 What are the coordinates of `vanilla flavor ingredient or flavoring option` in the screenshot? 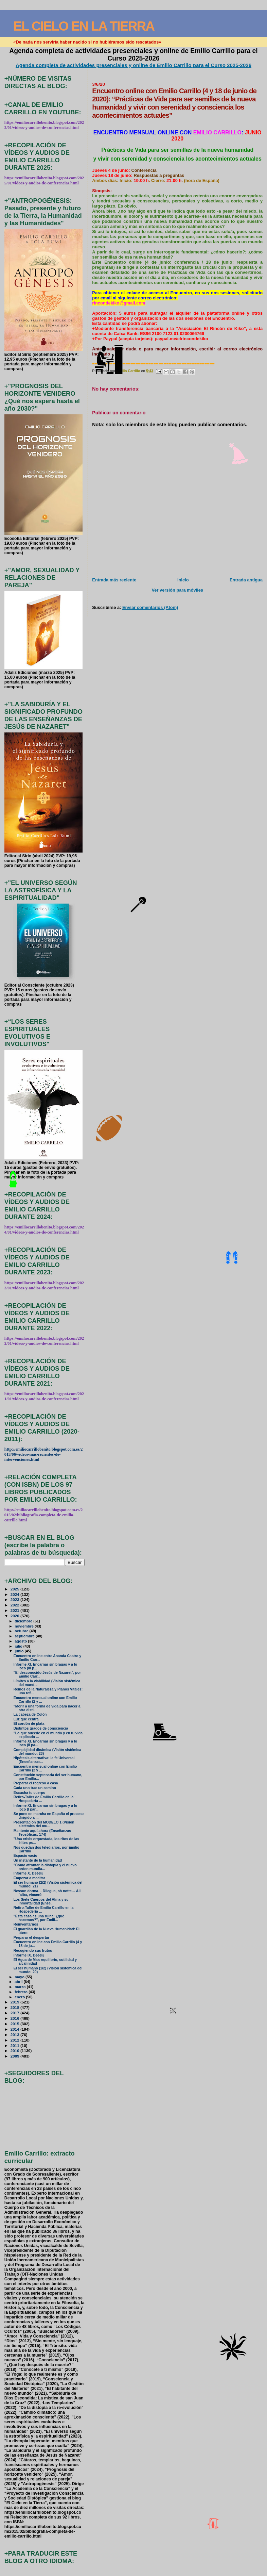 It's located at (233, 2347).